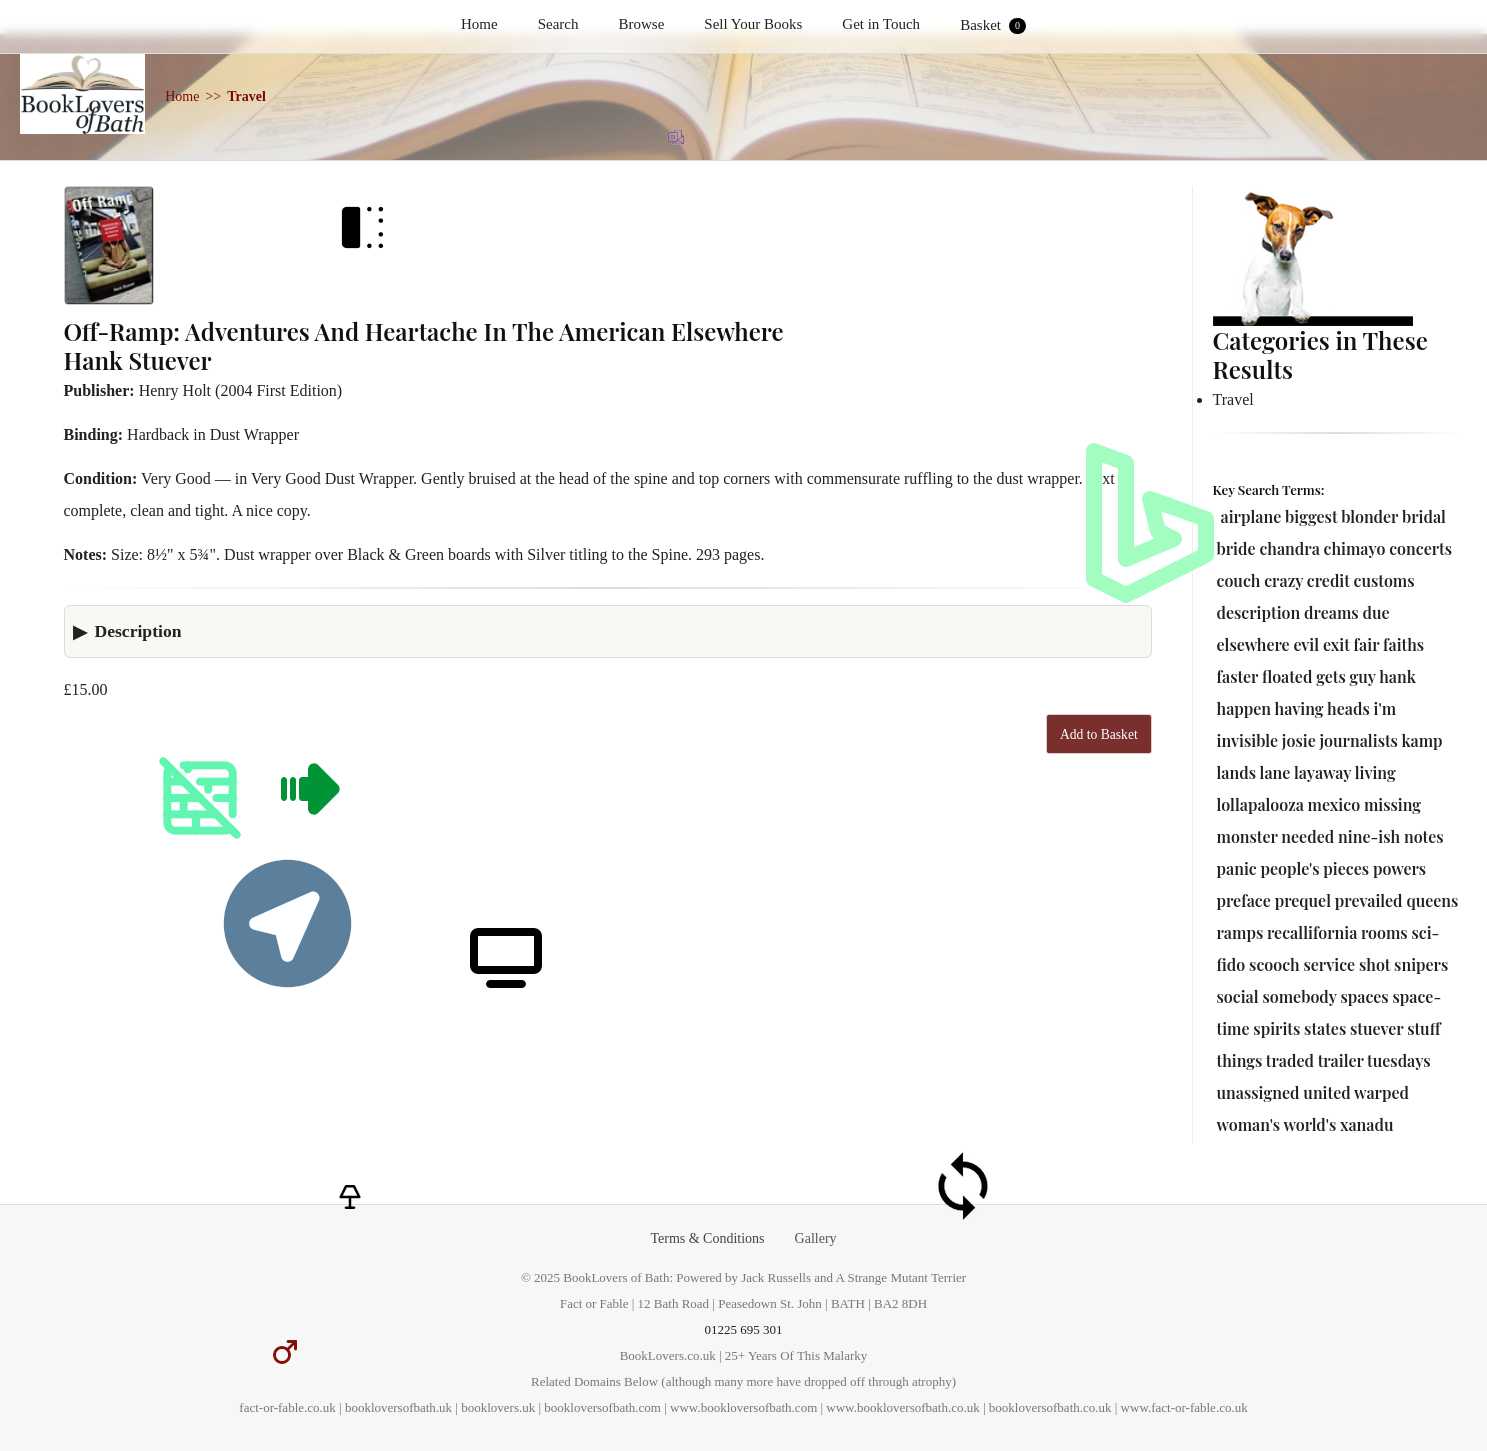 This screenshot has width=1487, height=1451. I want to click on access TV or video streaming, so click(506, 956).